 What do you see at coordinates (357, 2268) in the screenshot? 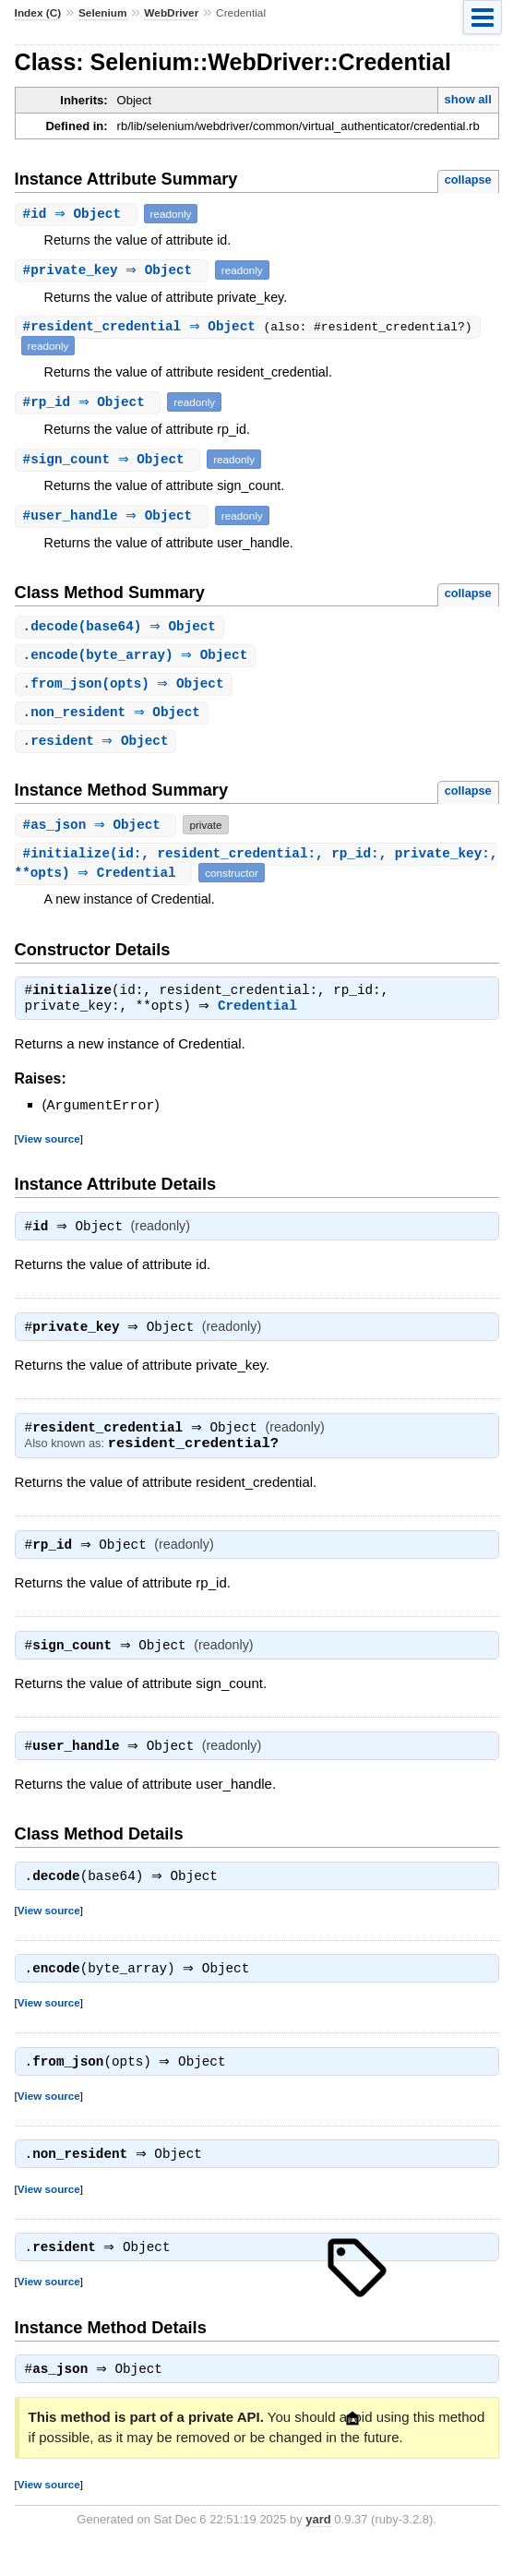
I see `add or view tags for an item` at bounding box center [357, 2268].